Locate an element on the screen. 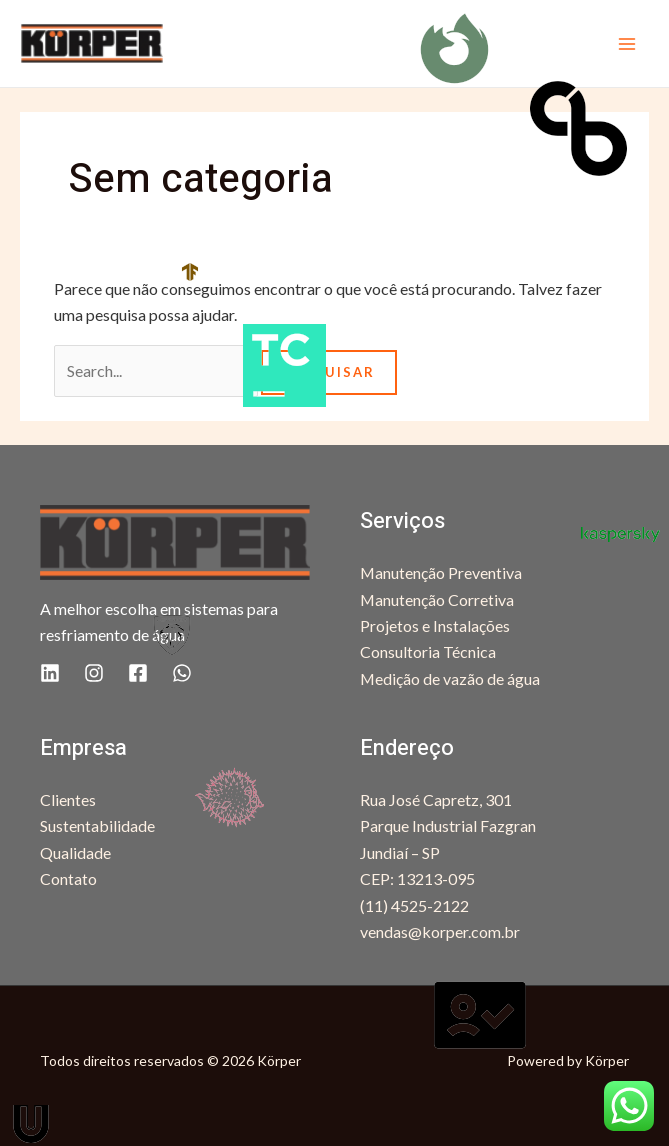 Image resolution: width=669 pixels, height=1146 pixels. open Firefox browser is located at coordinates (454, 49).